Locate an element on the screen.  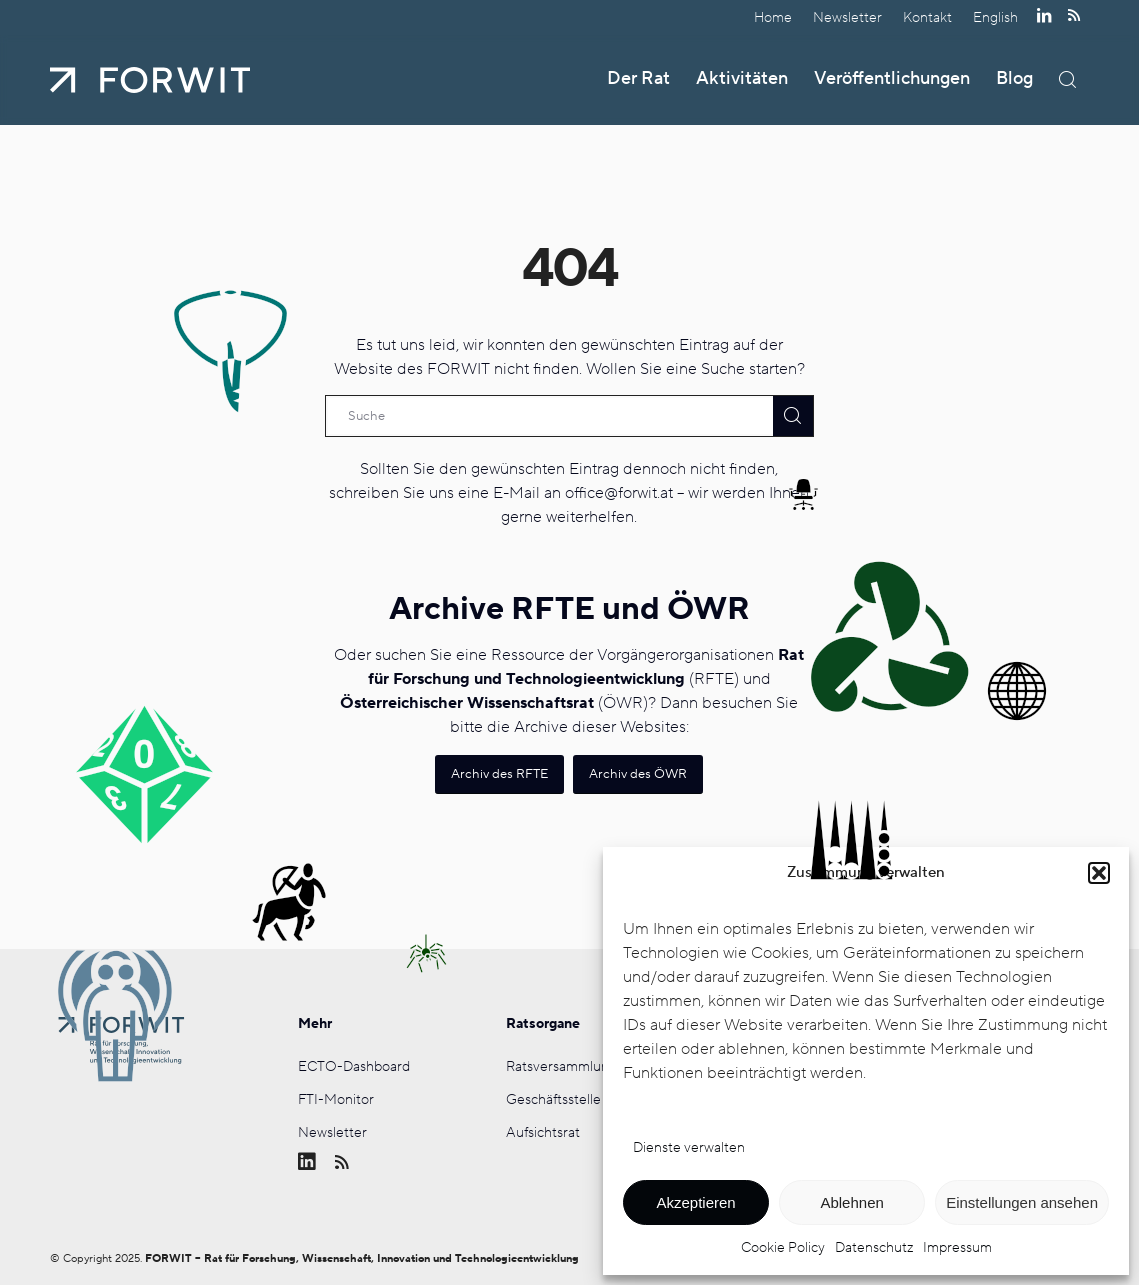
equip a feather necklace accessory is located at coordinates (230, 350).